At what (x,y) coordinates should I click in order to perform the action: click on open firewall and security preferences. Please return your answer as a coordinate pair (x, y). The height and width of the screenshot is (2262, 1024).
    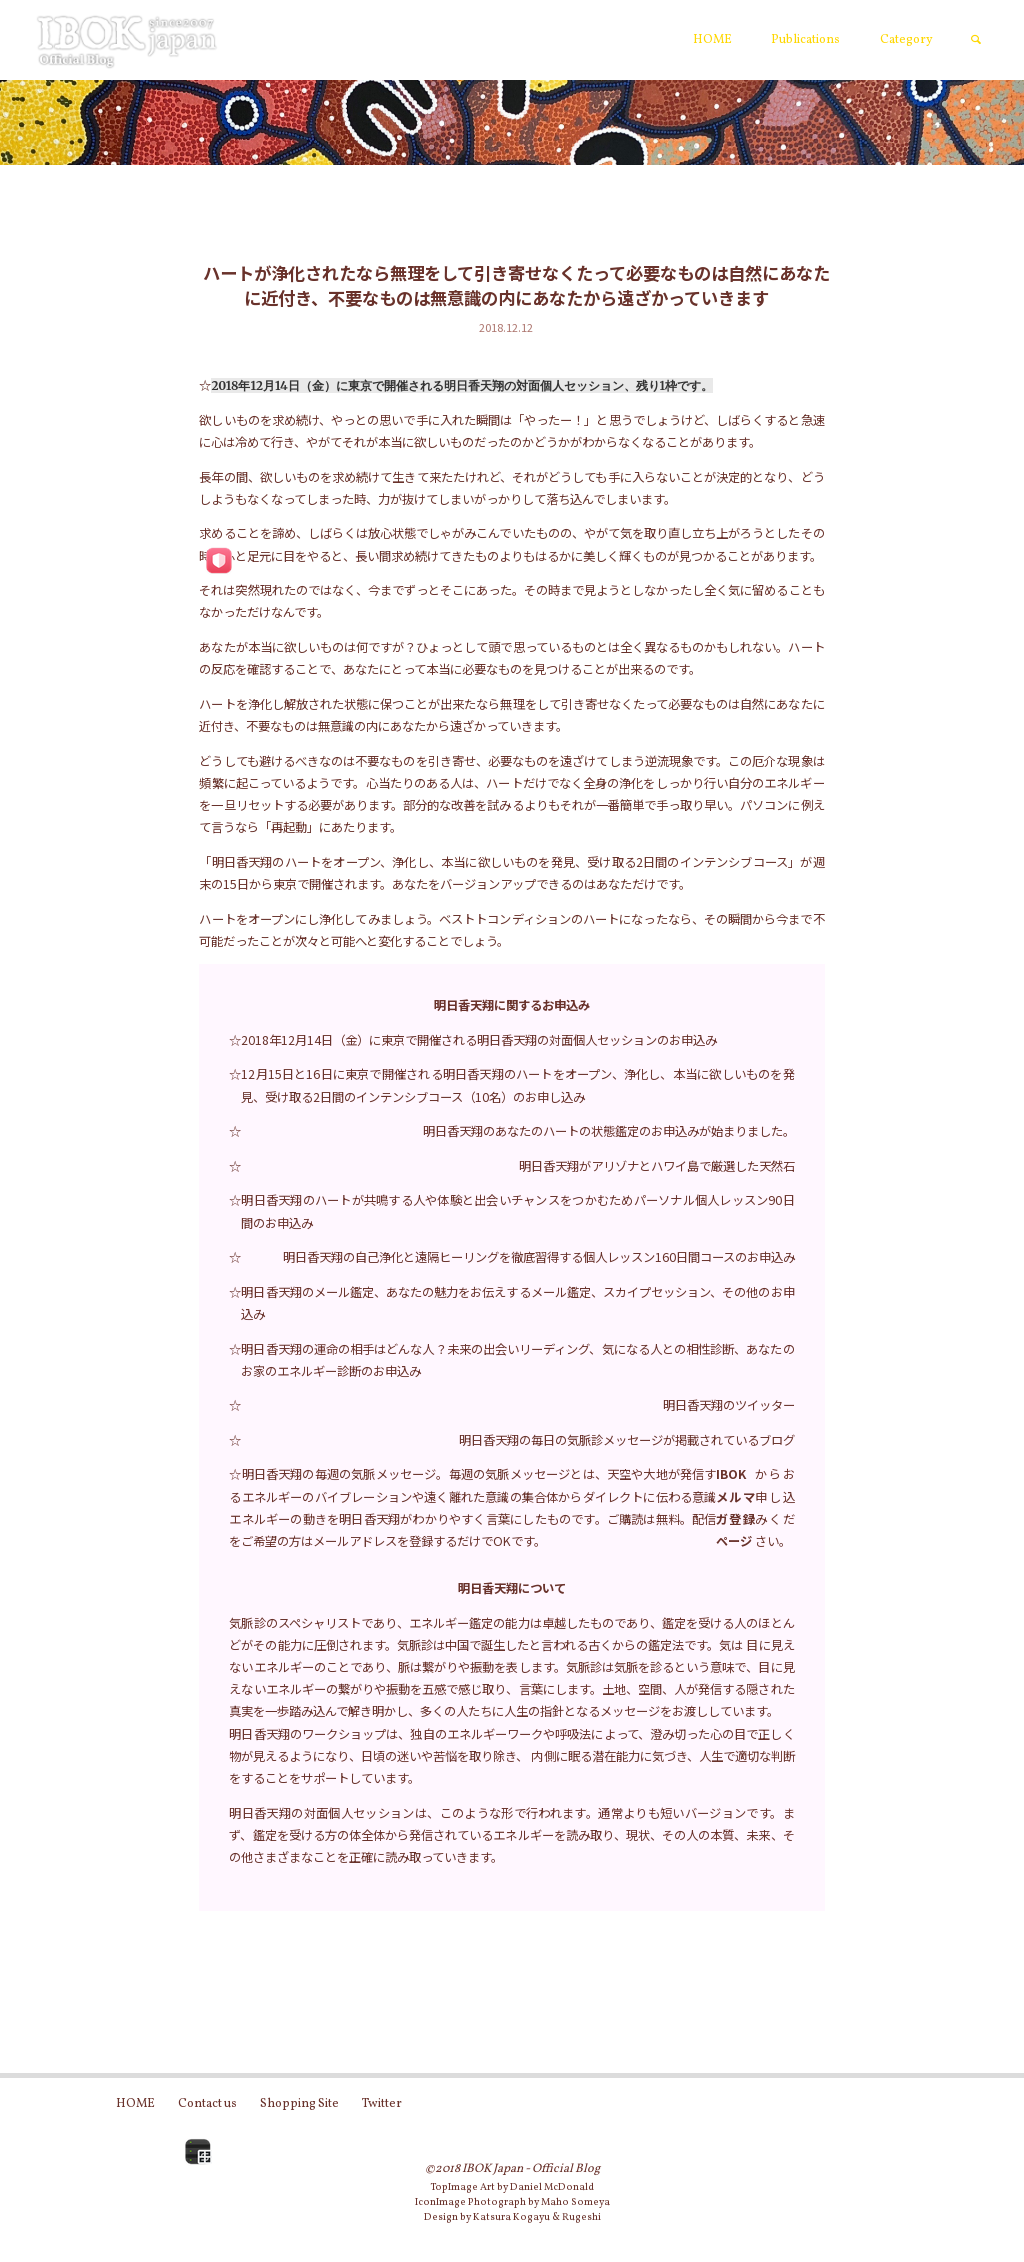
    Looking at the image, I should click on (219, 561).